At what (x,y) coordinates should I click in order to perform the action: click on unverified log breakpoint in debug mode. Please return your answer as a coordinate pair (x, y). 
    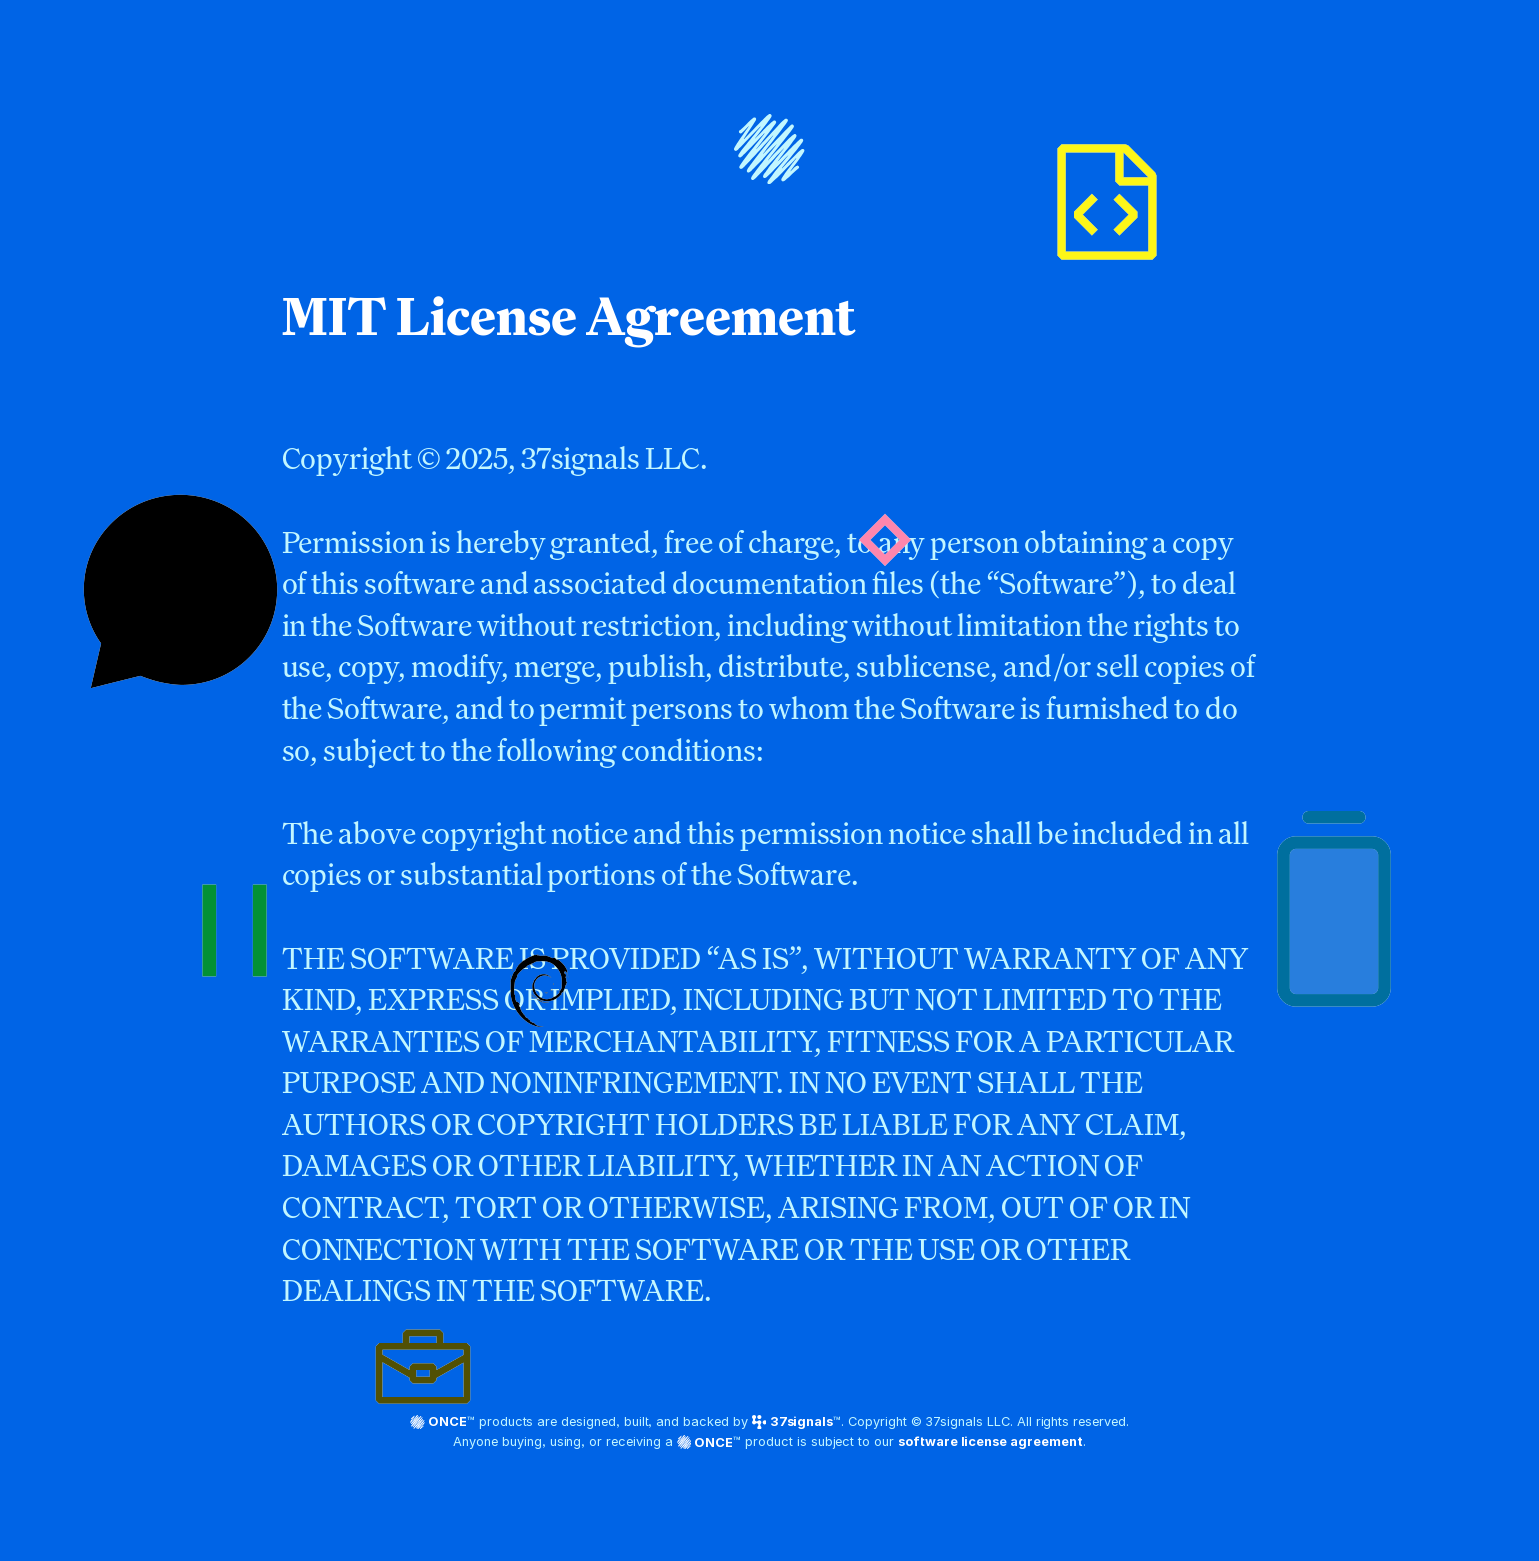
    Looking at the image, I should click on (885, 540).